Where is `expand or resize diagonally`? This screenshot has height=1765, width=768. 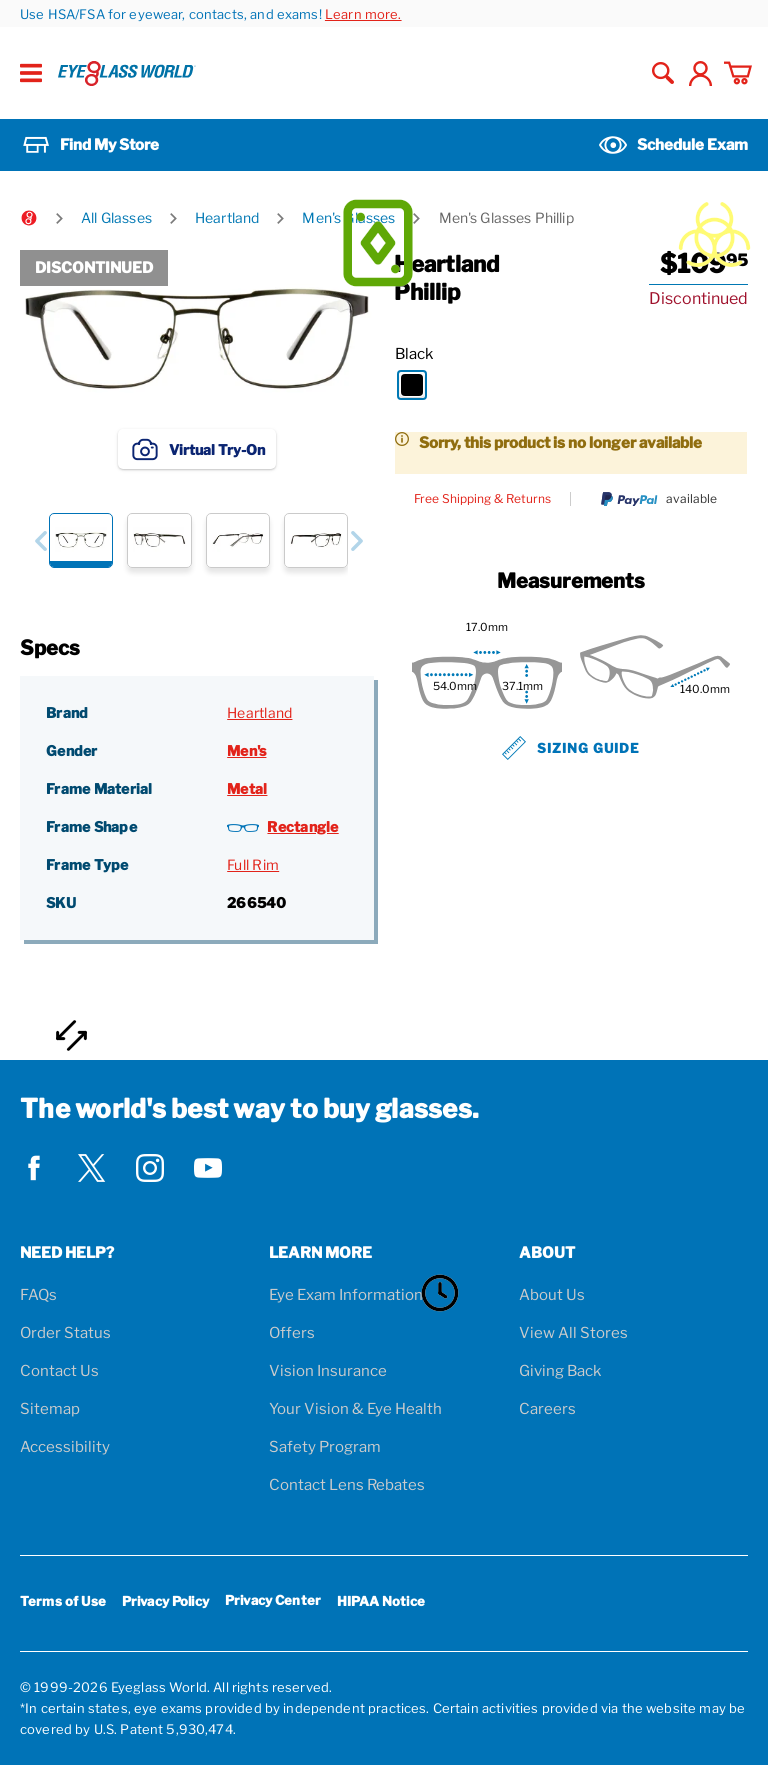
expand or resize diagonally is located at coordinates (71, 1035).